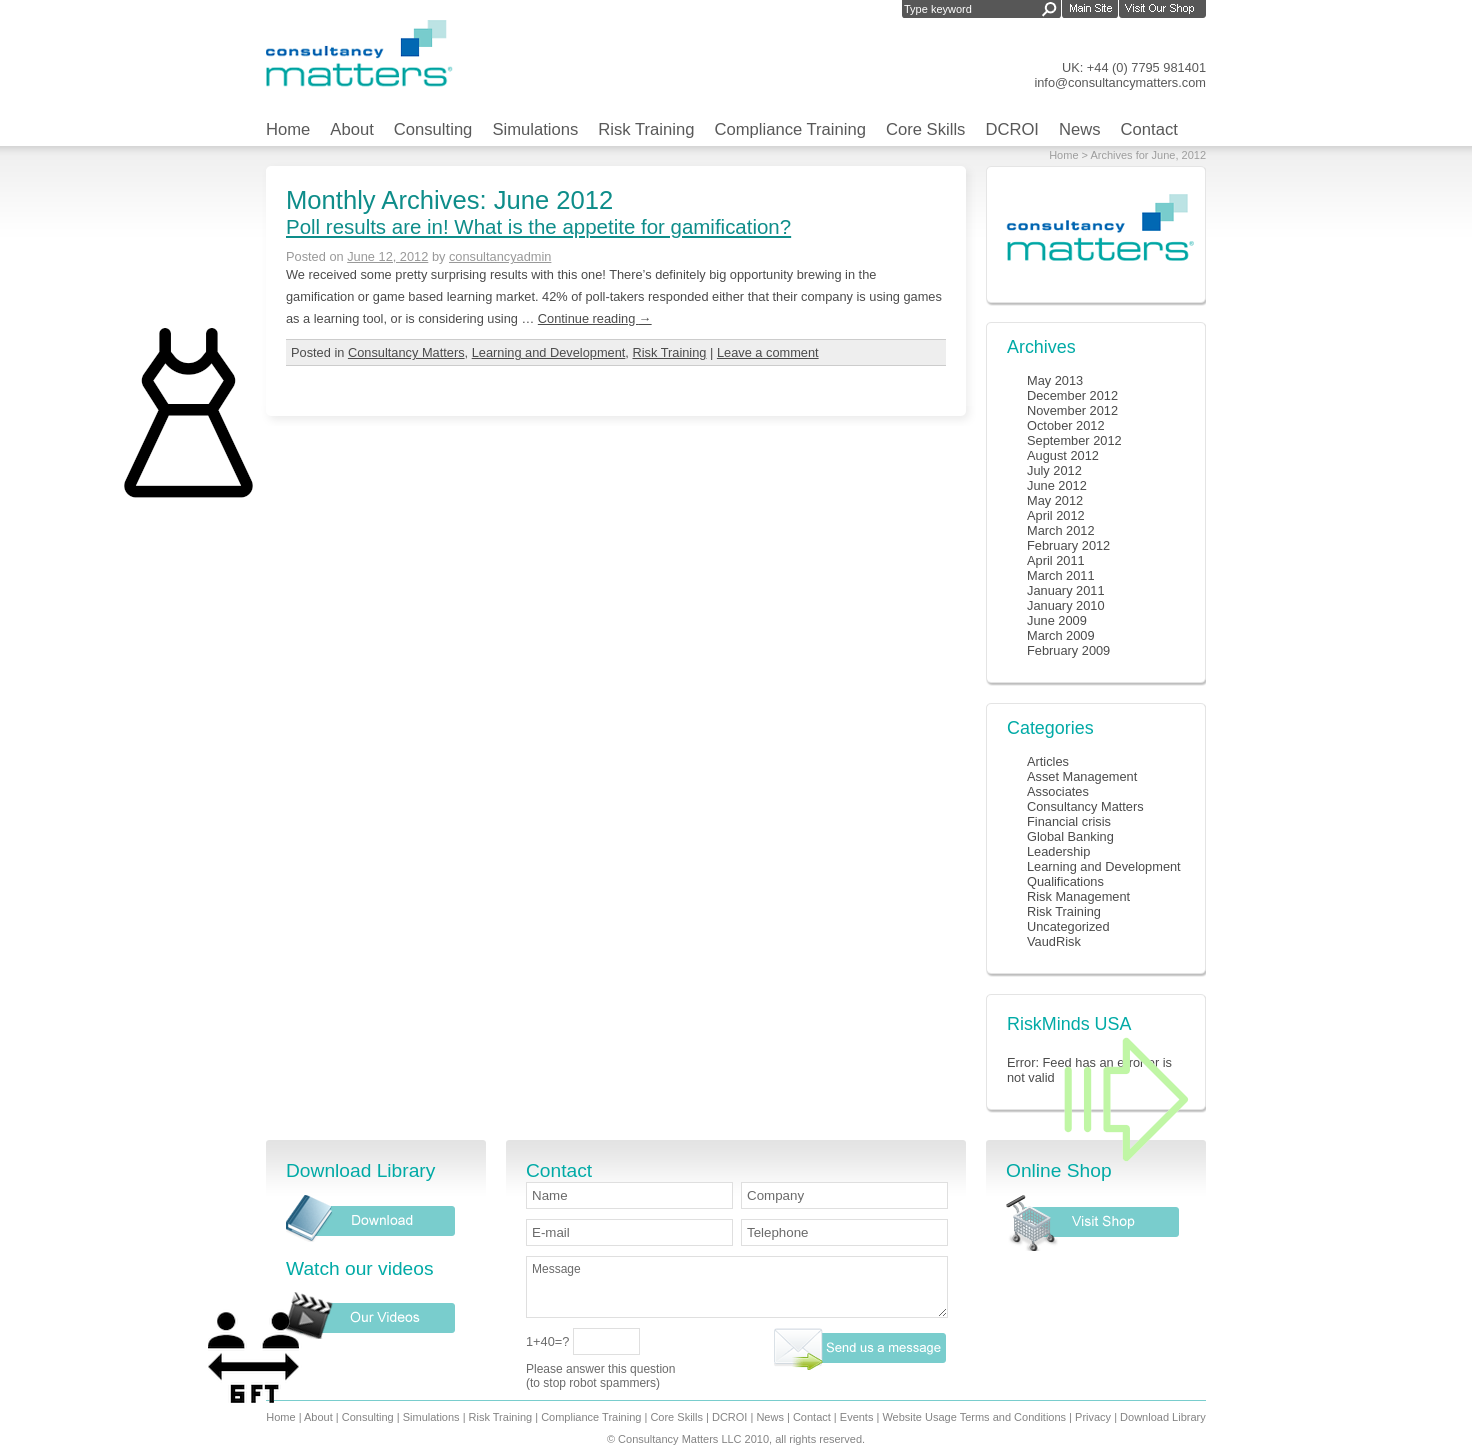  Describe the element at coordinates (253, 1357) in the screenshot. I see `indicates social distancing requirement of 6 feet` at that location.